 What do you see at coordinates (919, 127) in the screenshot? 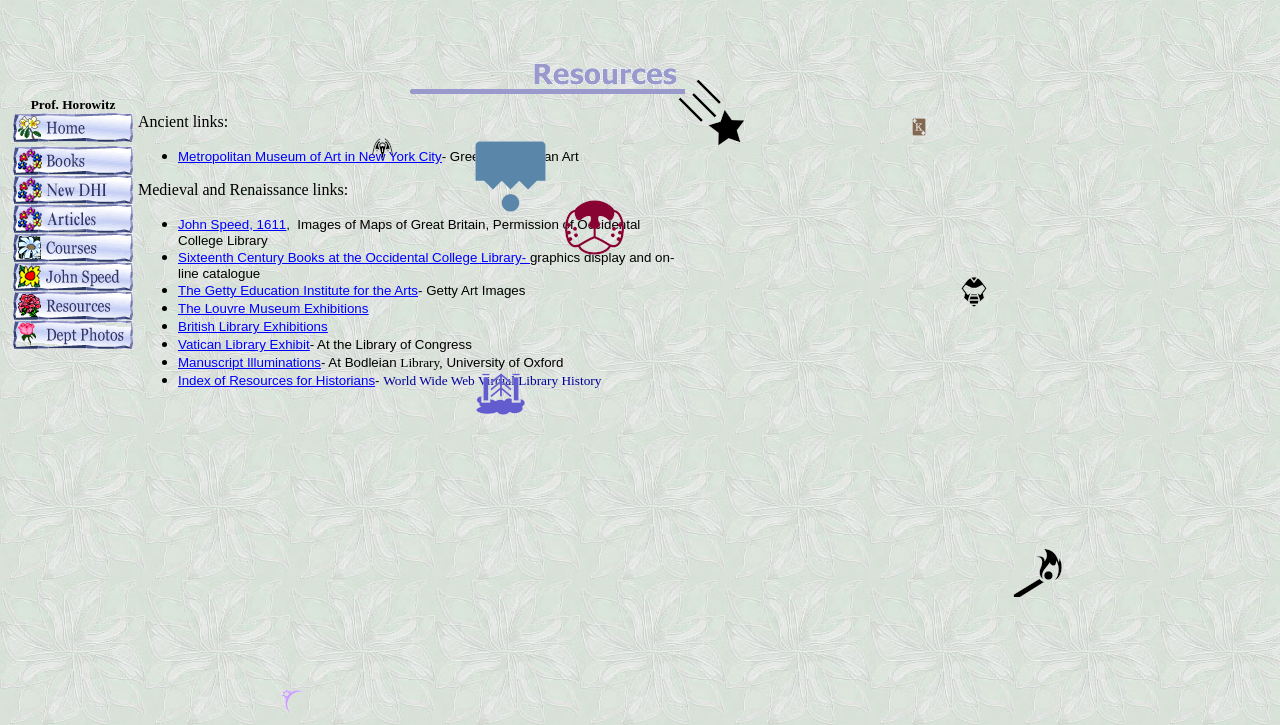
I see `king of diamonds playing card` at bounding box center [919, 127].